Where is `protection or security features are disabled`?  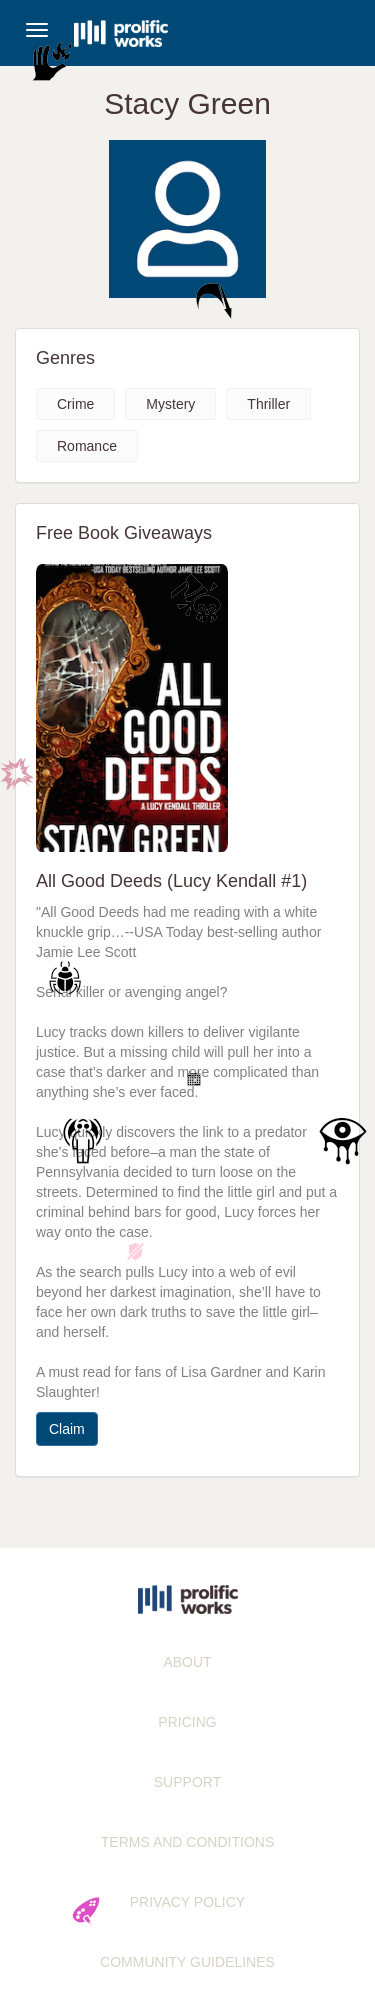
protection or security features are disabled is located at coordinates (135, 1251).